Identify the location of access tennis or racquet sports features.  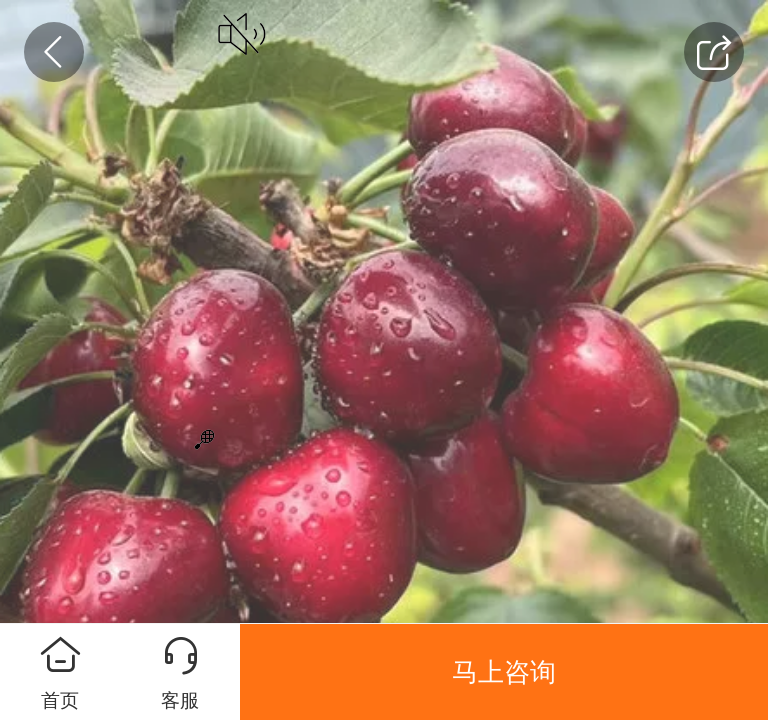
(204, 440).